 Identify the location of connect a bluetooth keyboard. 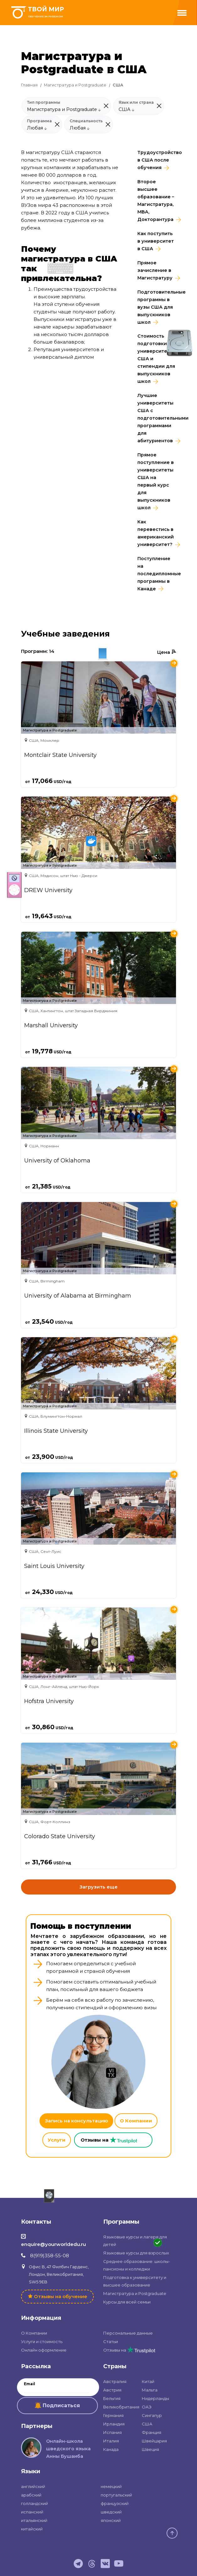
(60, 268).